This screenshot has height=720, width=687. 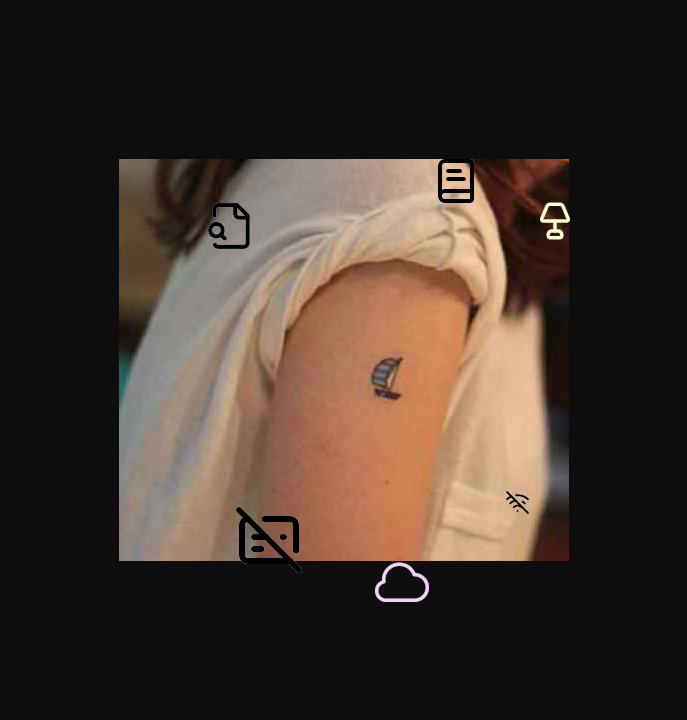 I want to click on toggle desk lamp or lighting, so click(x=555, y=221).